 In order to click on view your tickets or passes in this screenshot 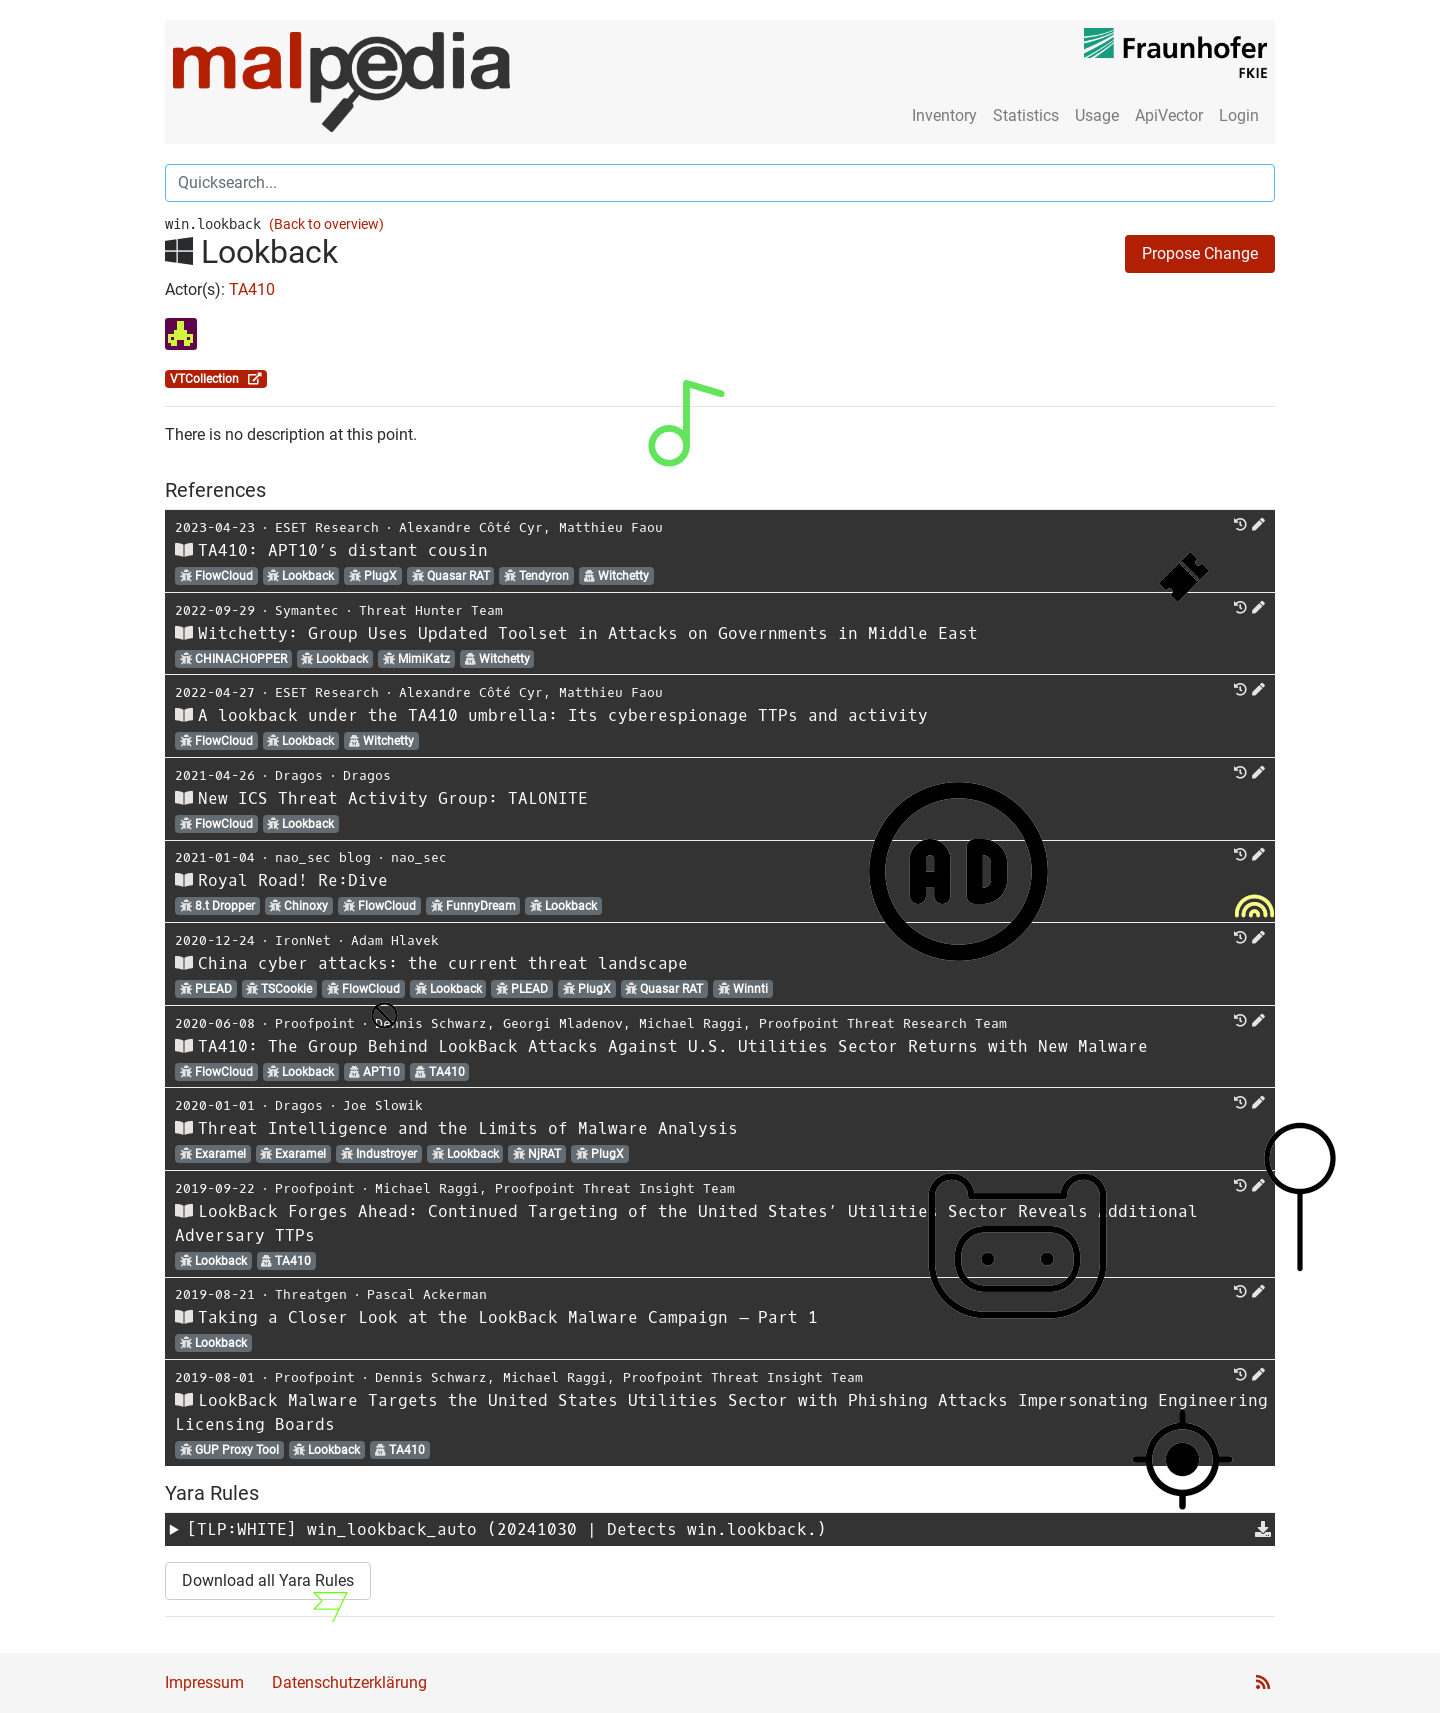, I will do `click(1184, 577)`.